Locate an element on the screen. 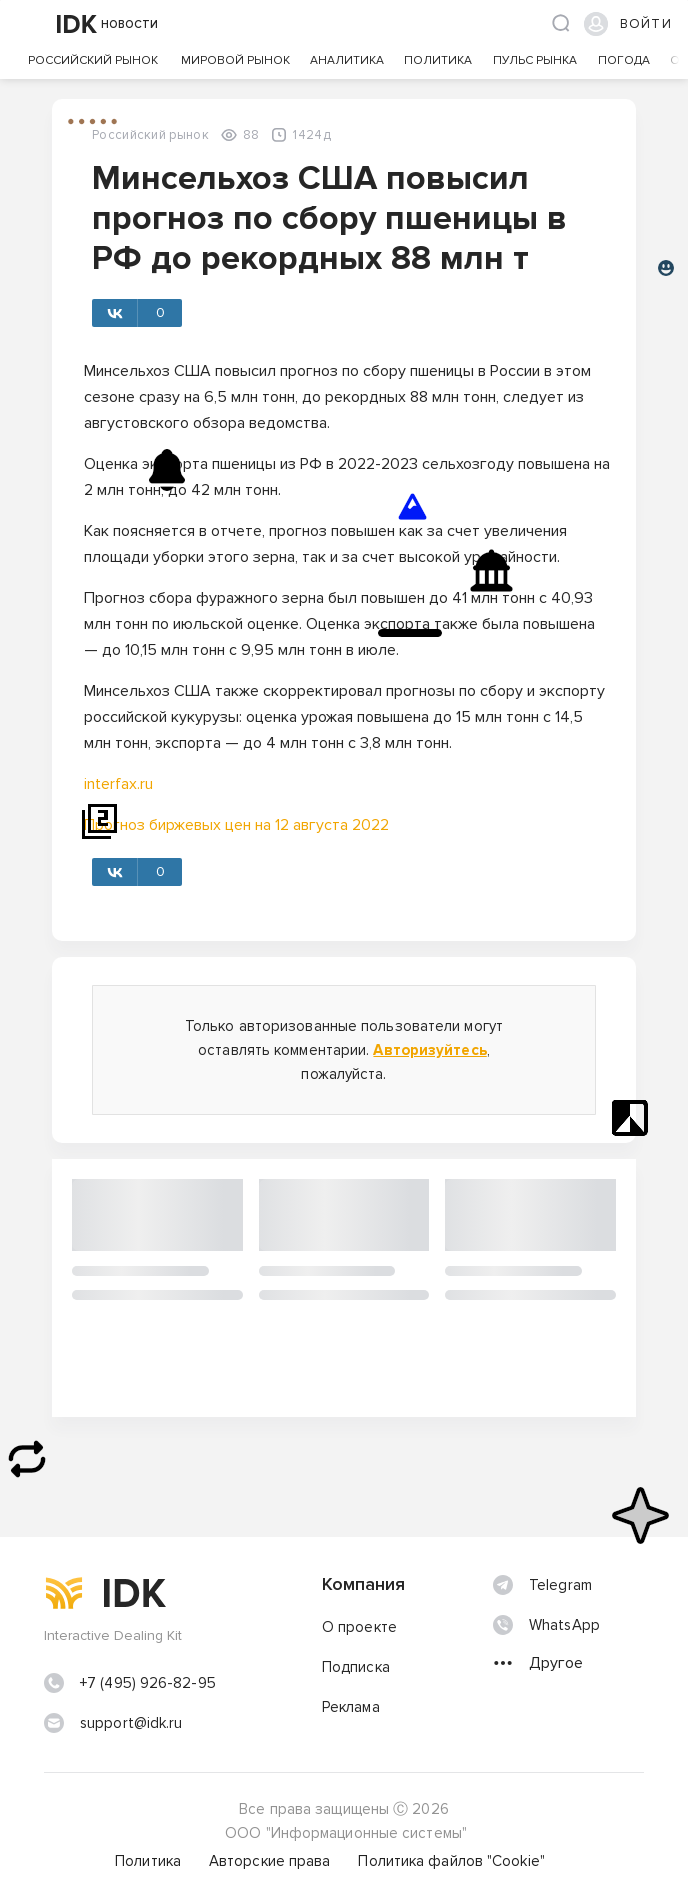 The height and width of the screenshot is (1897, 688). view outdoor or nature-related content is located at coordinates (412, 507).